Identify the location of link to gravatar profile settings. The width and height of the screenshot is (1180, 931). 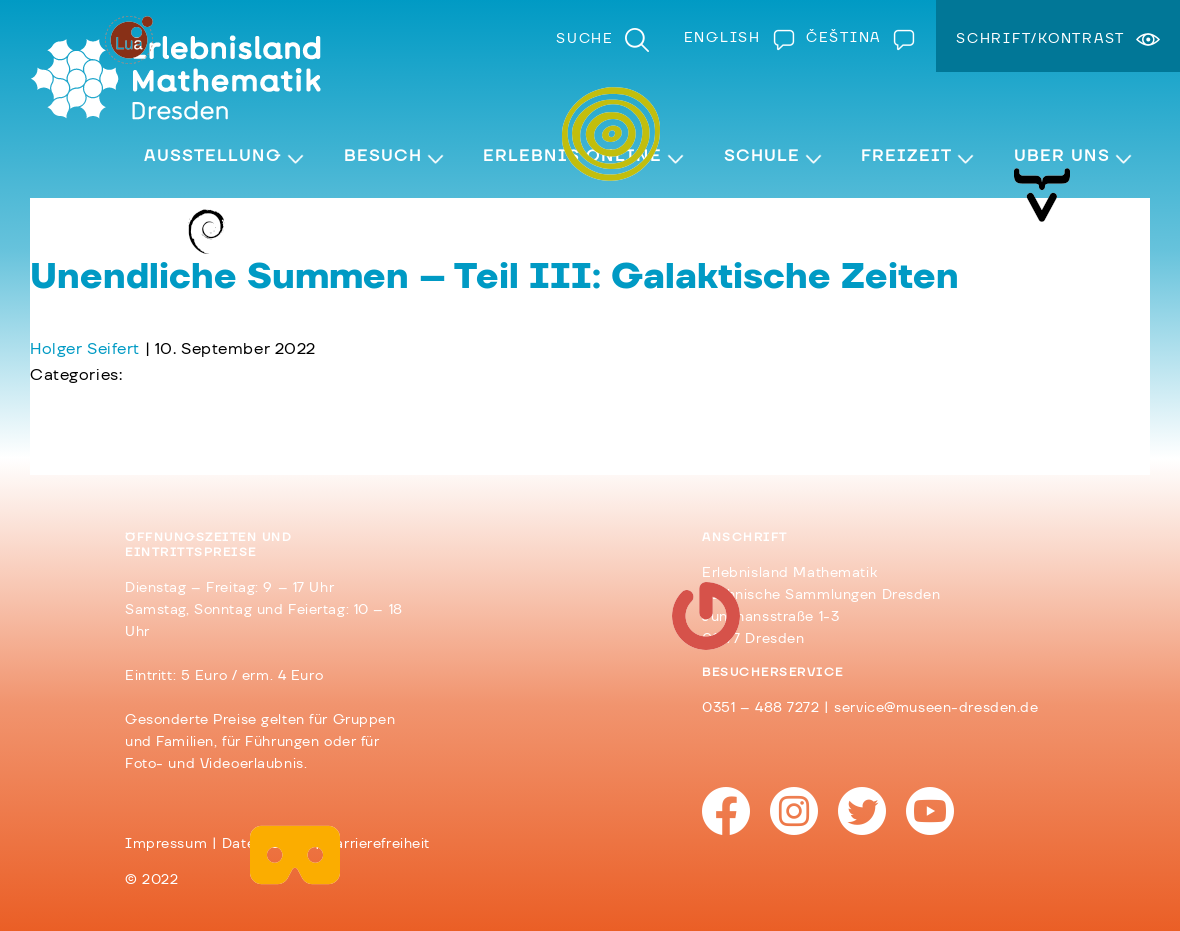
(706, 616).